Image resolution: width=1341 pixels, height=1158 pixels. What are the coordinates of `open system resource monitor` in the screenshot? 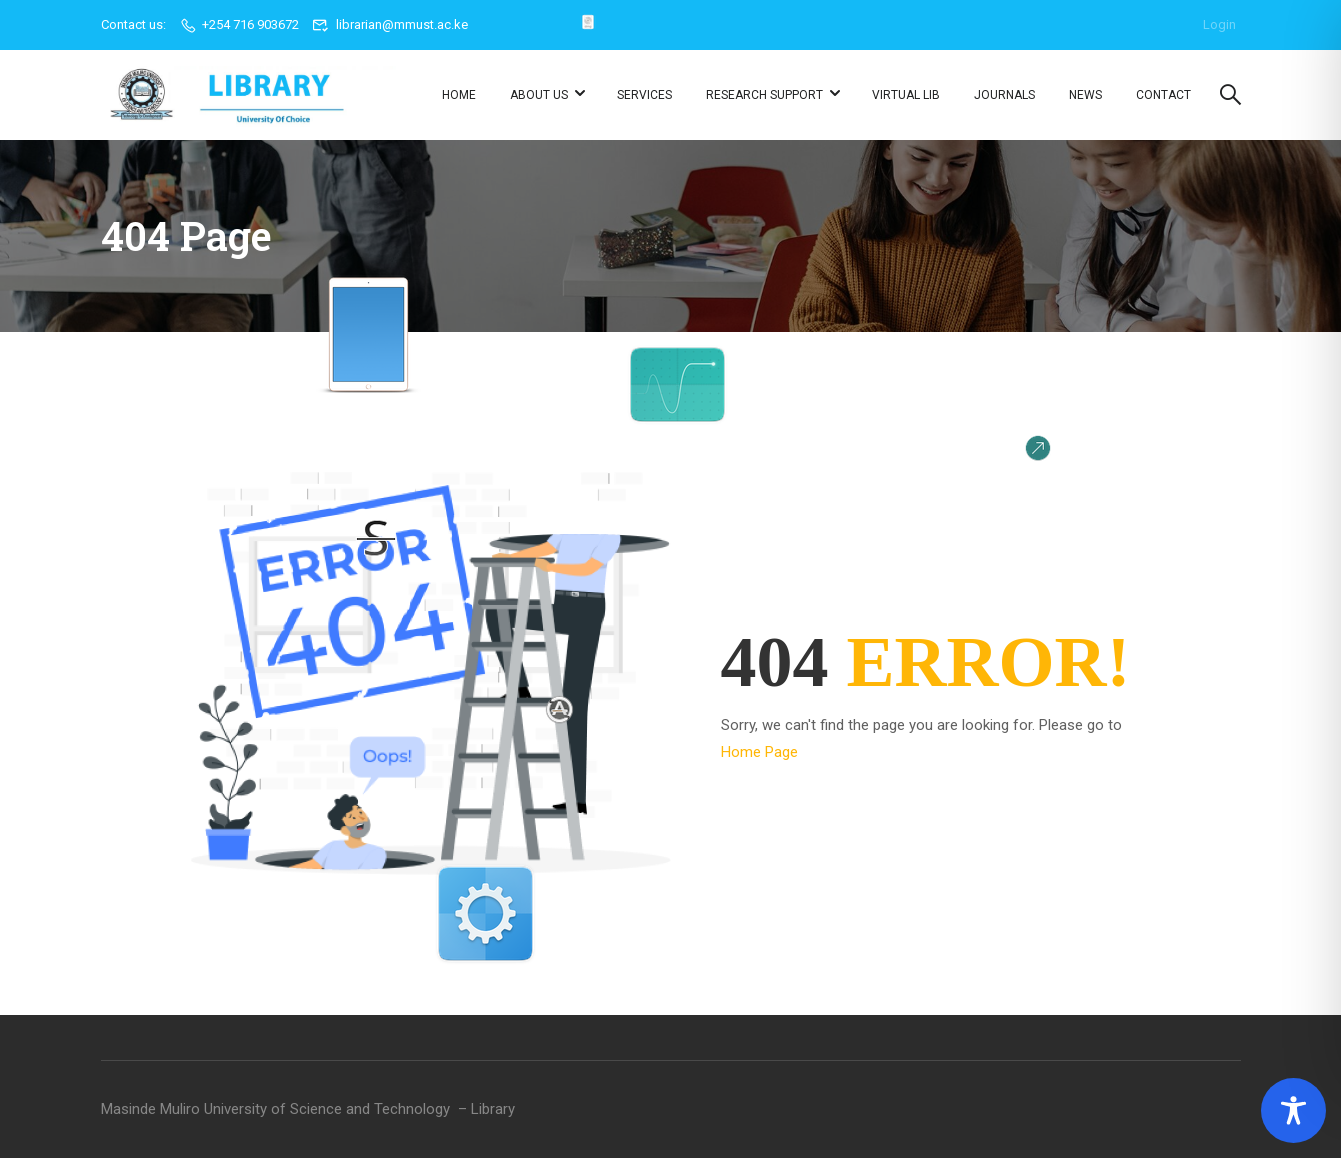 It's located at (677, 384).